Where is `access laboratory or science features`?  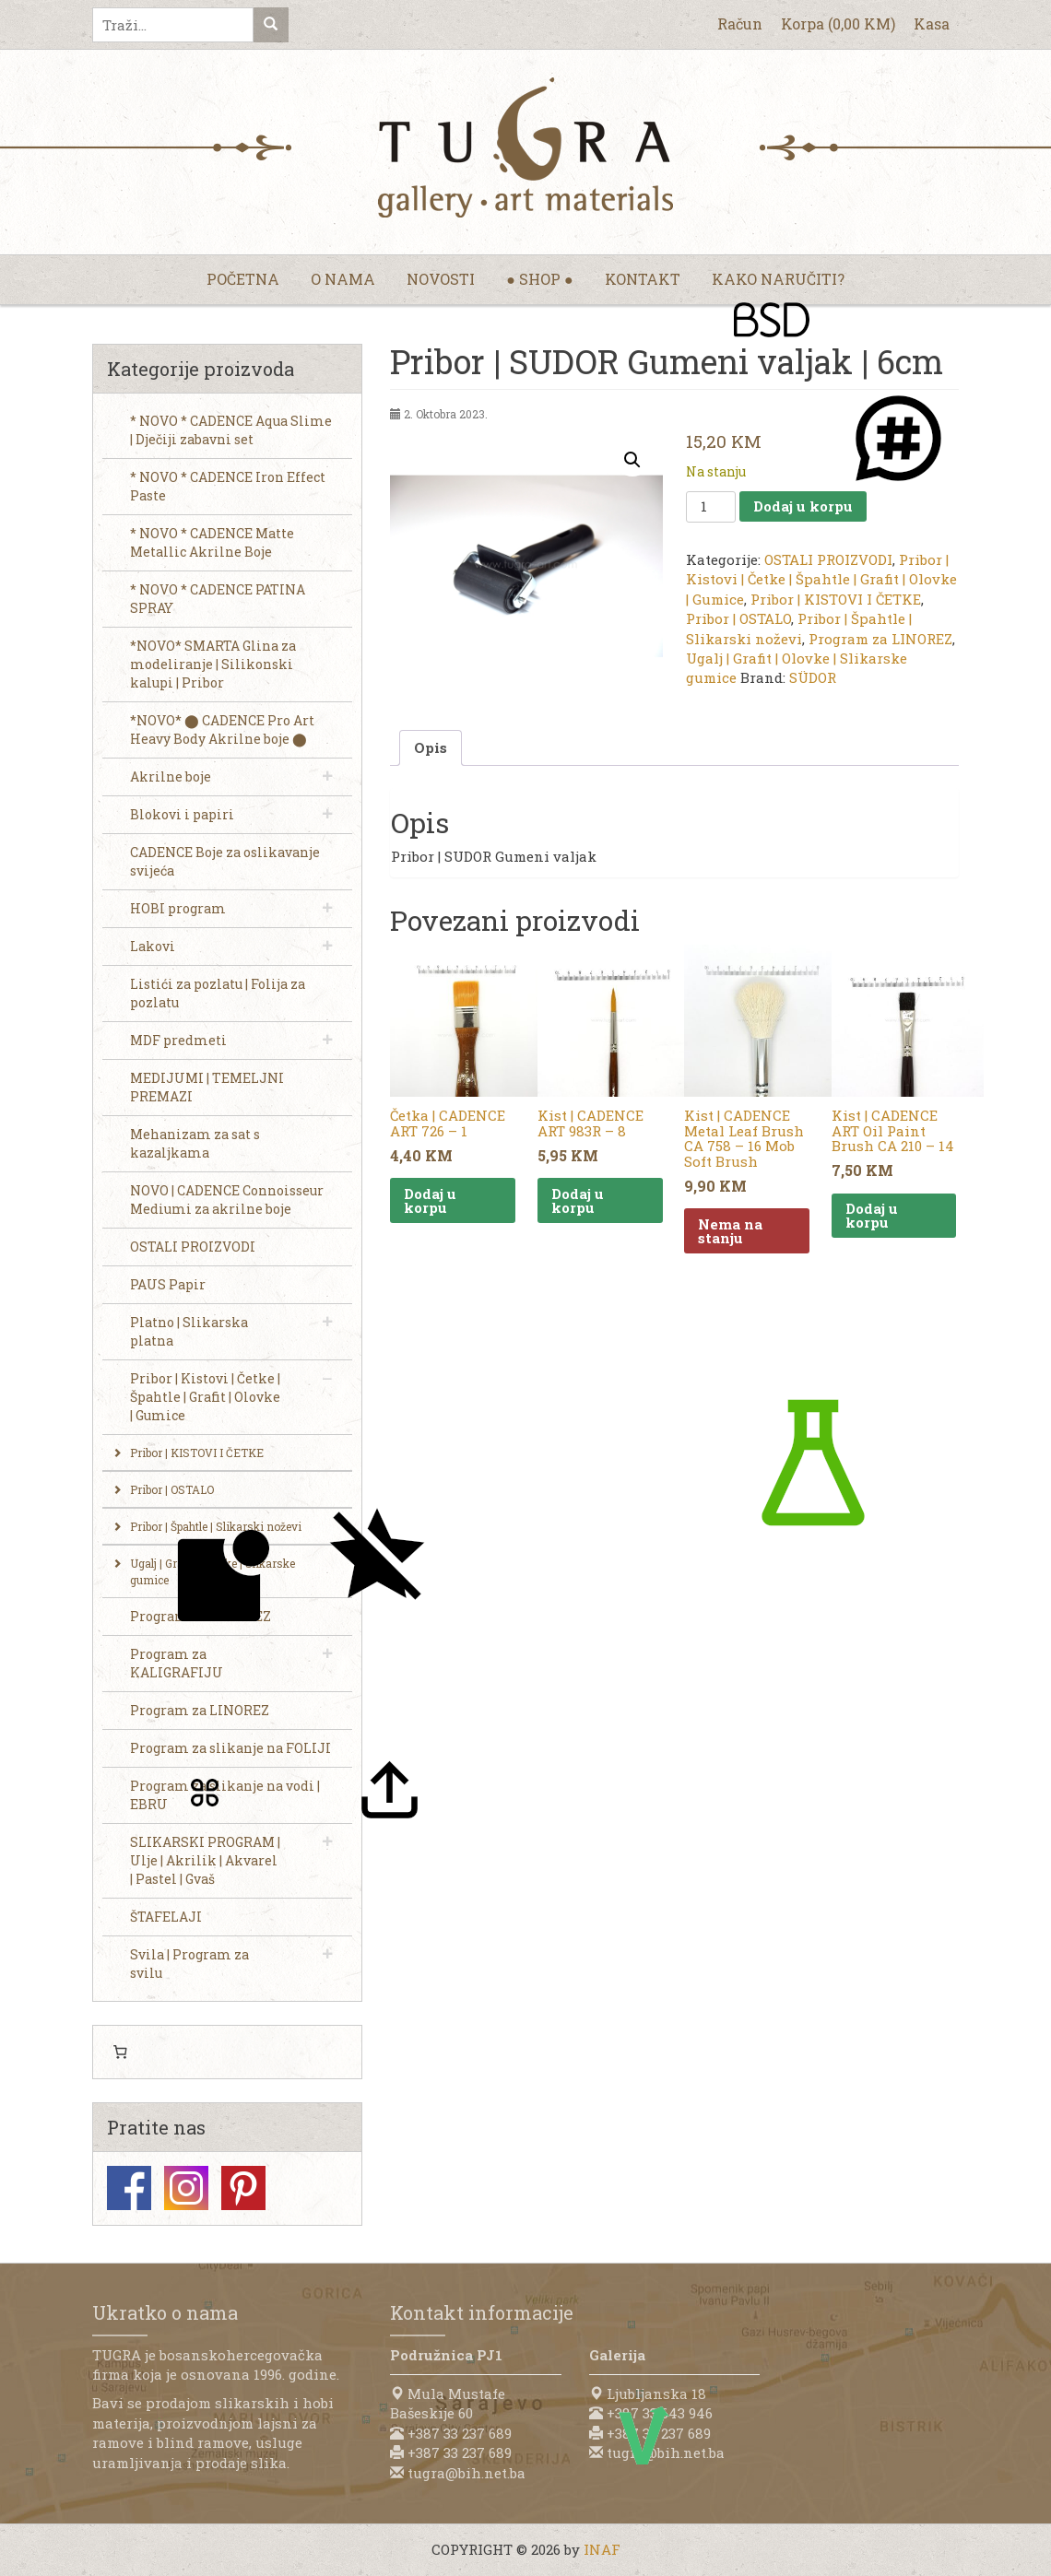
access laboratory or science features is located at coordinates (813, 1463).